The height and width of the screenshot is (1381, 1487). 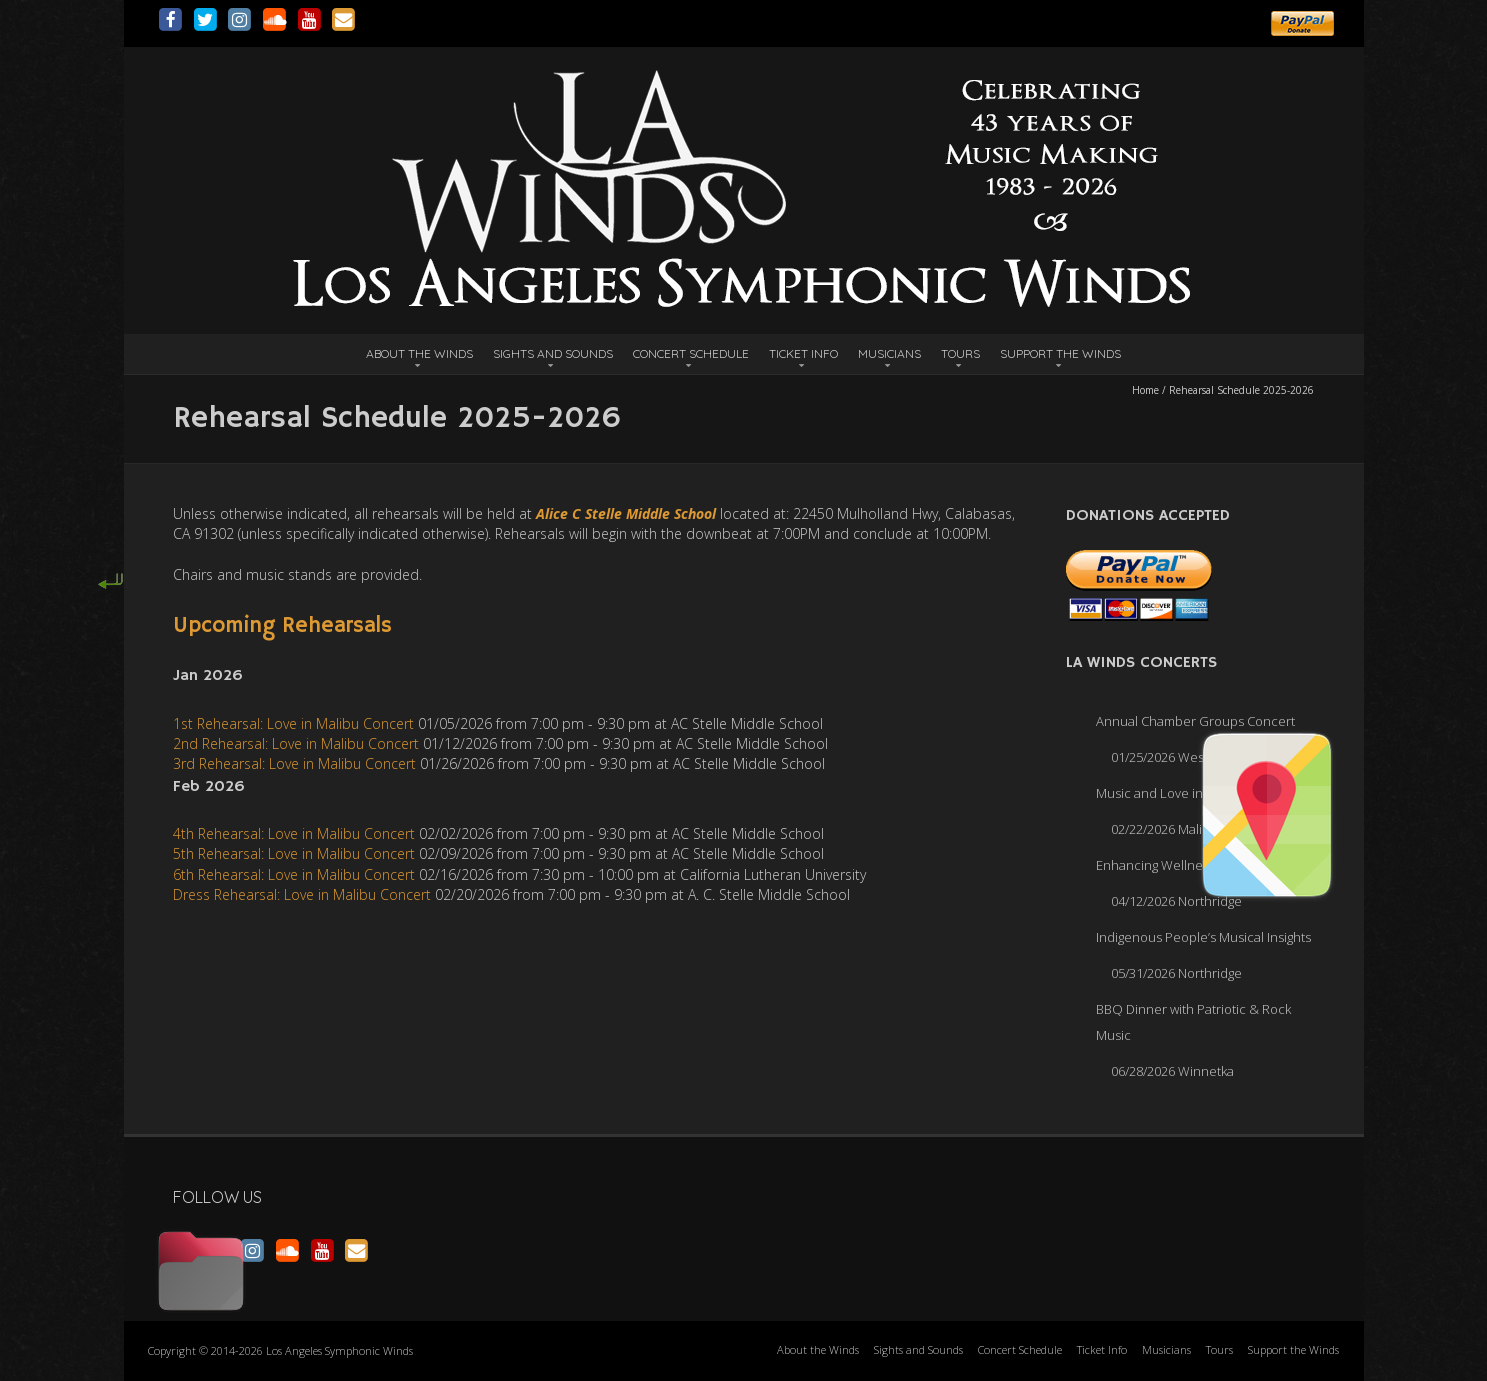 What do you see at coordinates (110, 581) in the screenshot?
I see `reply all to an email message` at bounding box center [110, 581].